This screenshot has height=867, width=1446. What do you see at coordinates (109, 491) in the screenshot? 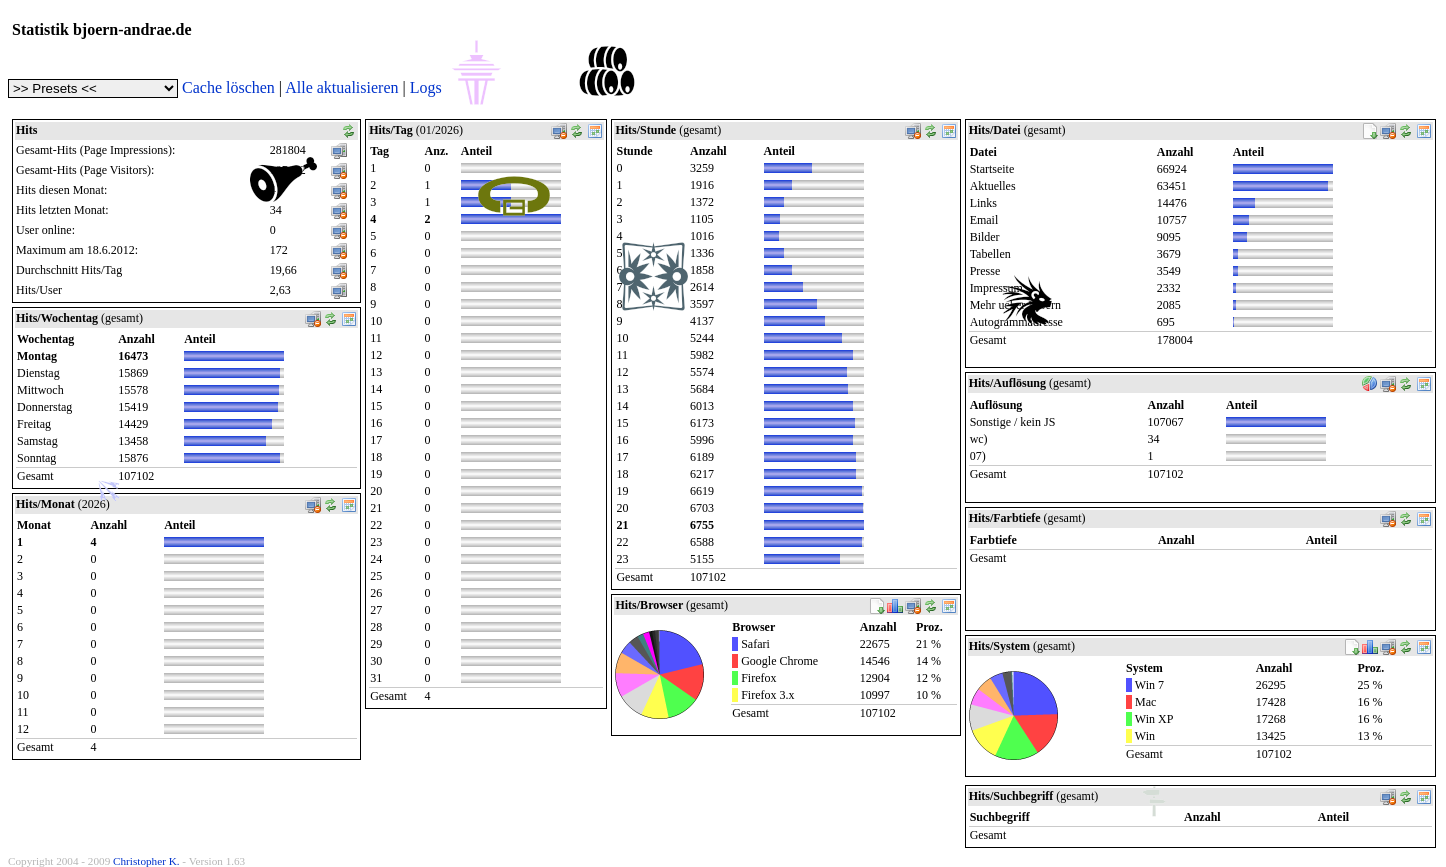
I see `activate multi-shot or spread attack ability` at bounding box center [109, 491].